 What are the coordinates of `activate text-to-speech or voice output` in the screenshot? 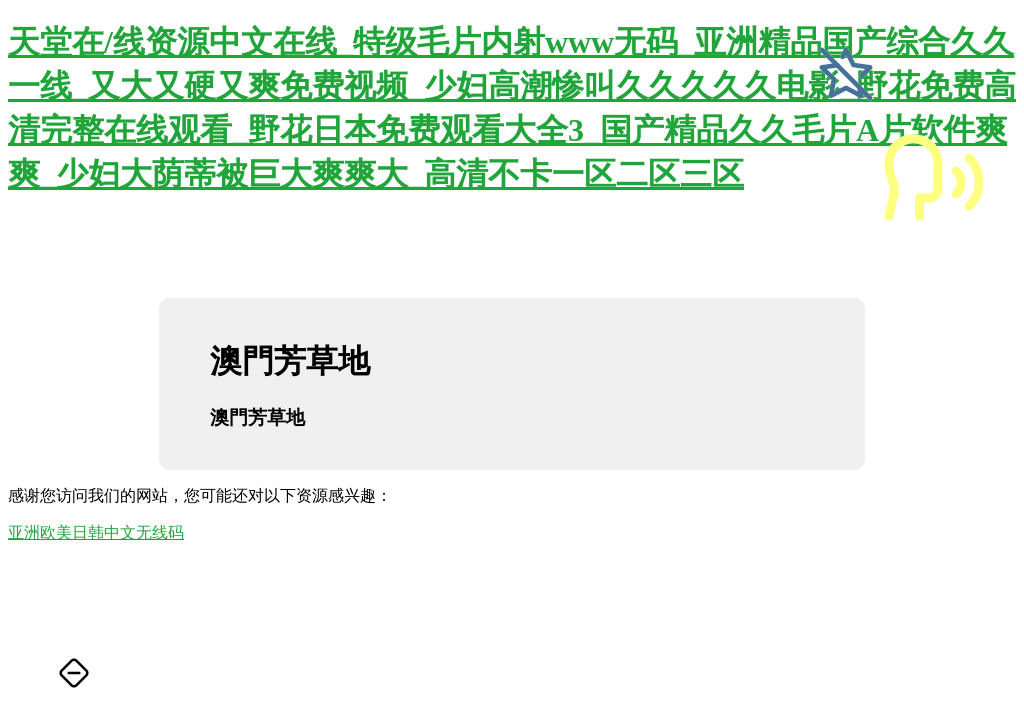 It's located at (934, 180).